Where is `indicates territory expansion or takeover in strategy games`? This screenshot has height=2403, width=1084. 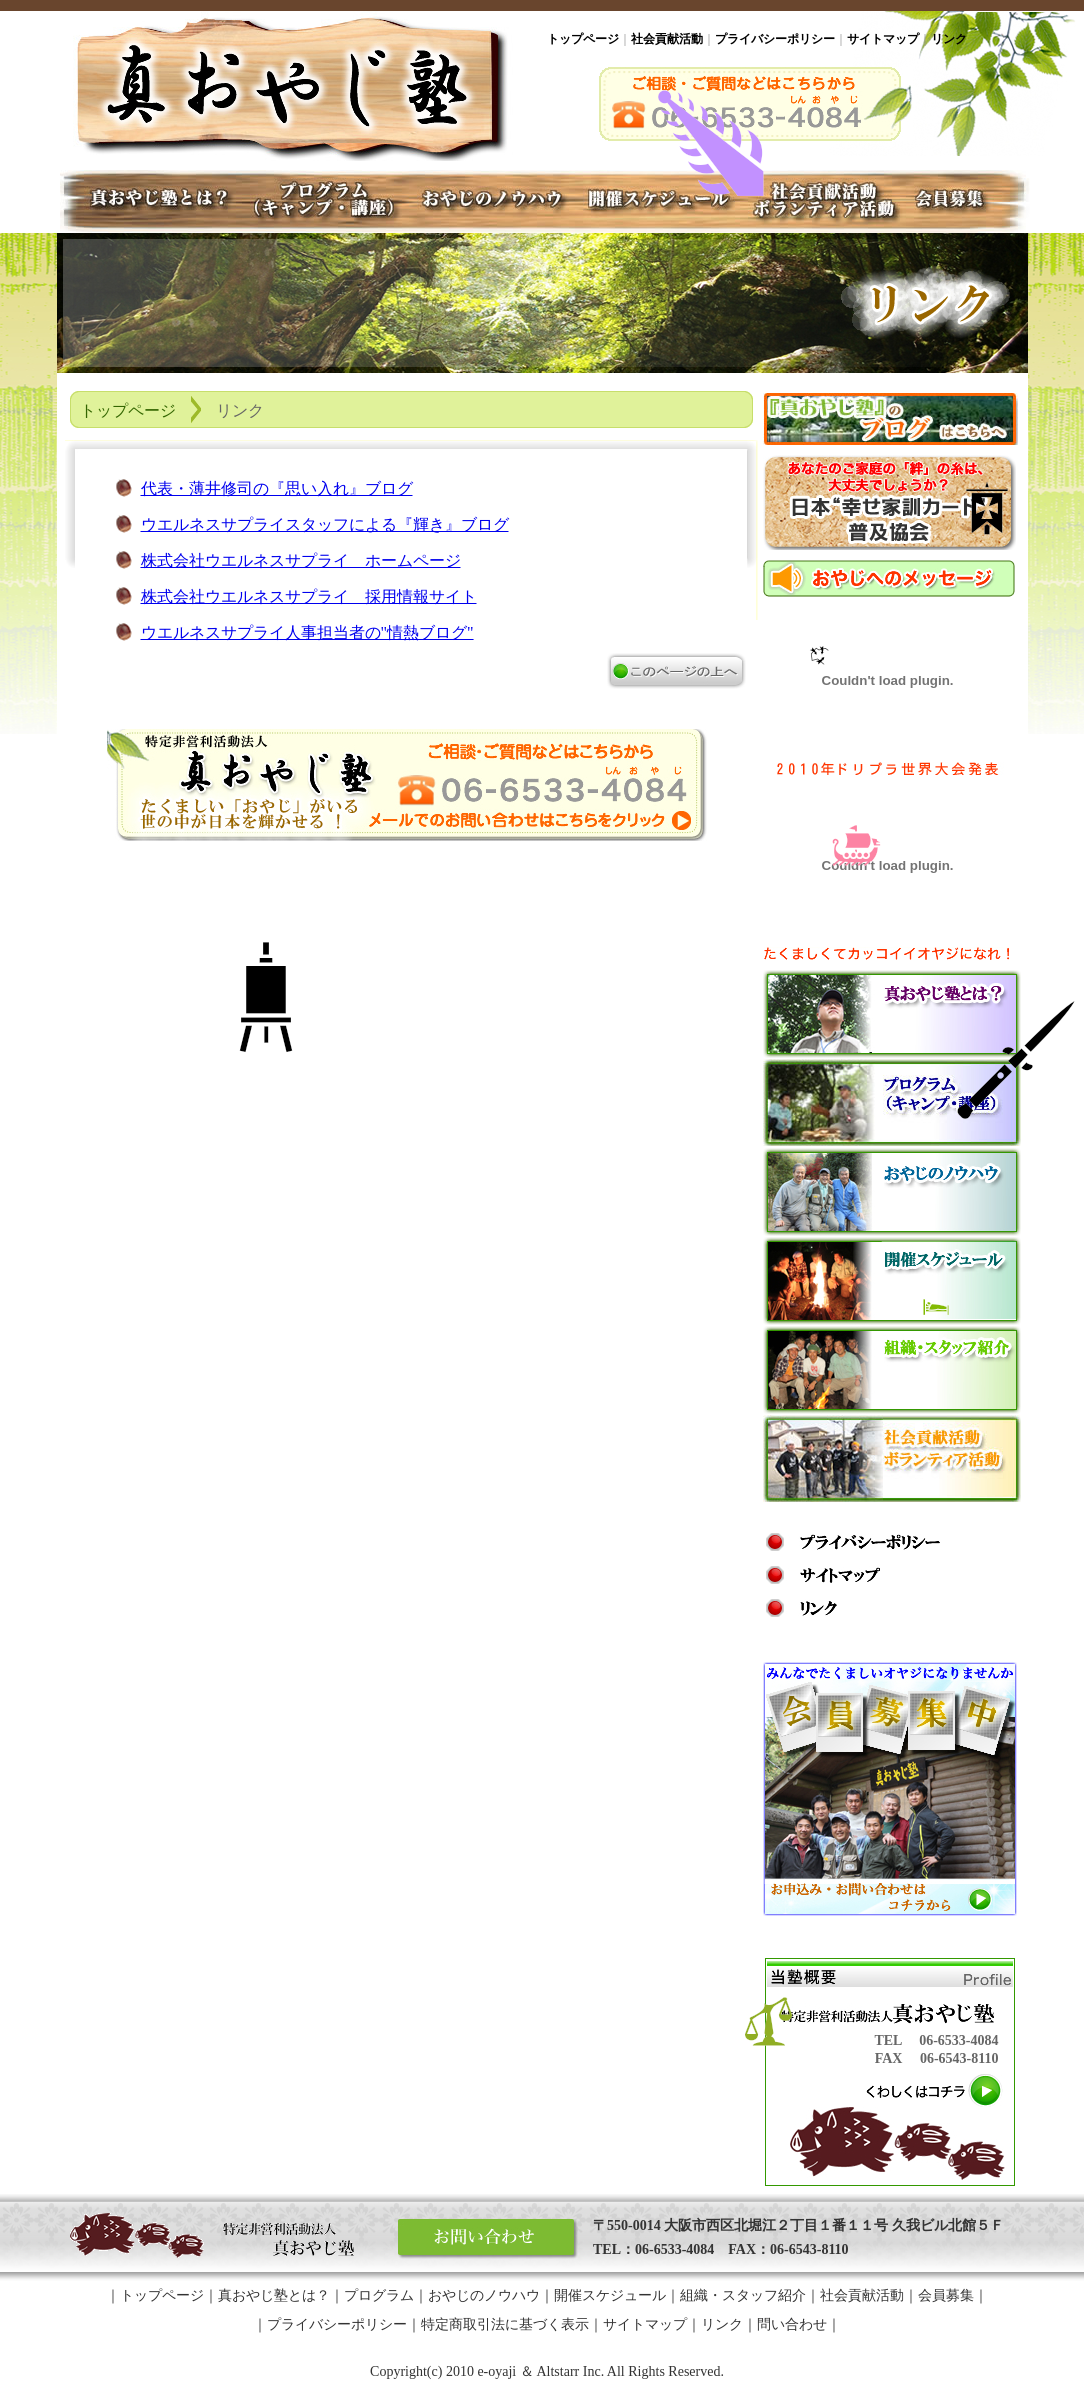
indicates territory expansion or takeover in strategy games is located at coordinates (819, 655).